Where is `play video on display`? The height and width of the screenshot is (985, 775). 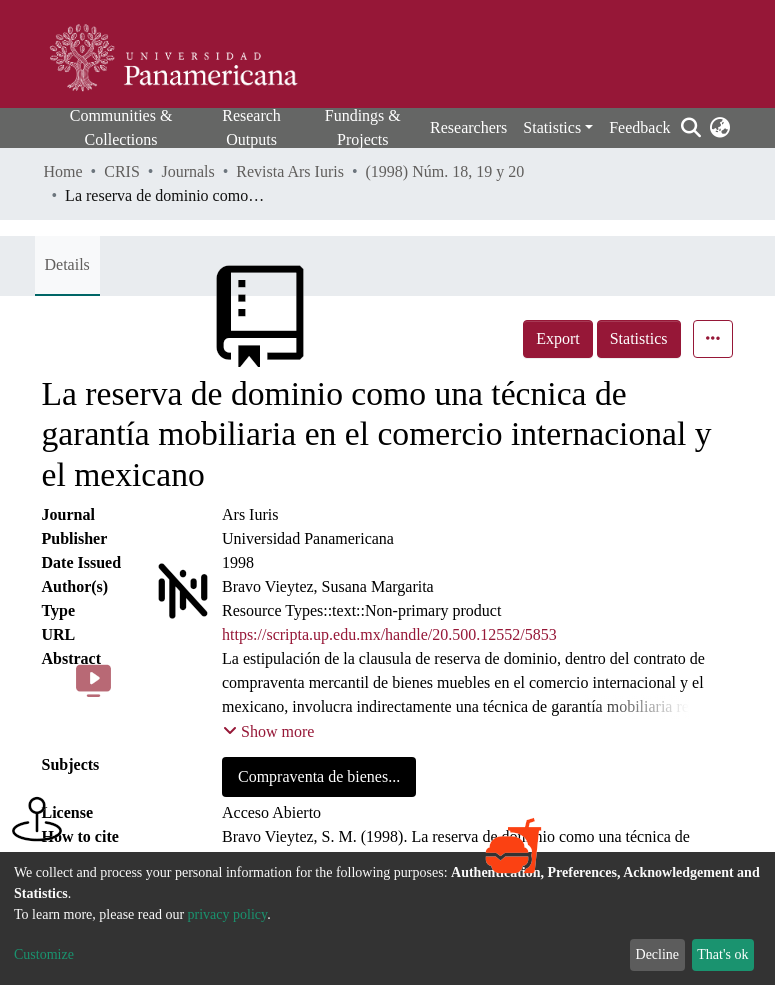
play video on display is located at coordinates (93, 679).